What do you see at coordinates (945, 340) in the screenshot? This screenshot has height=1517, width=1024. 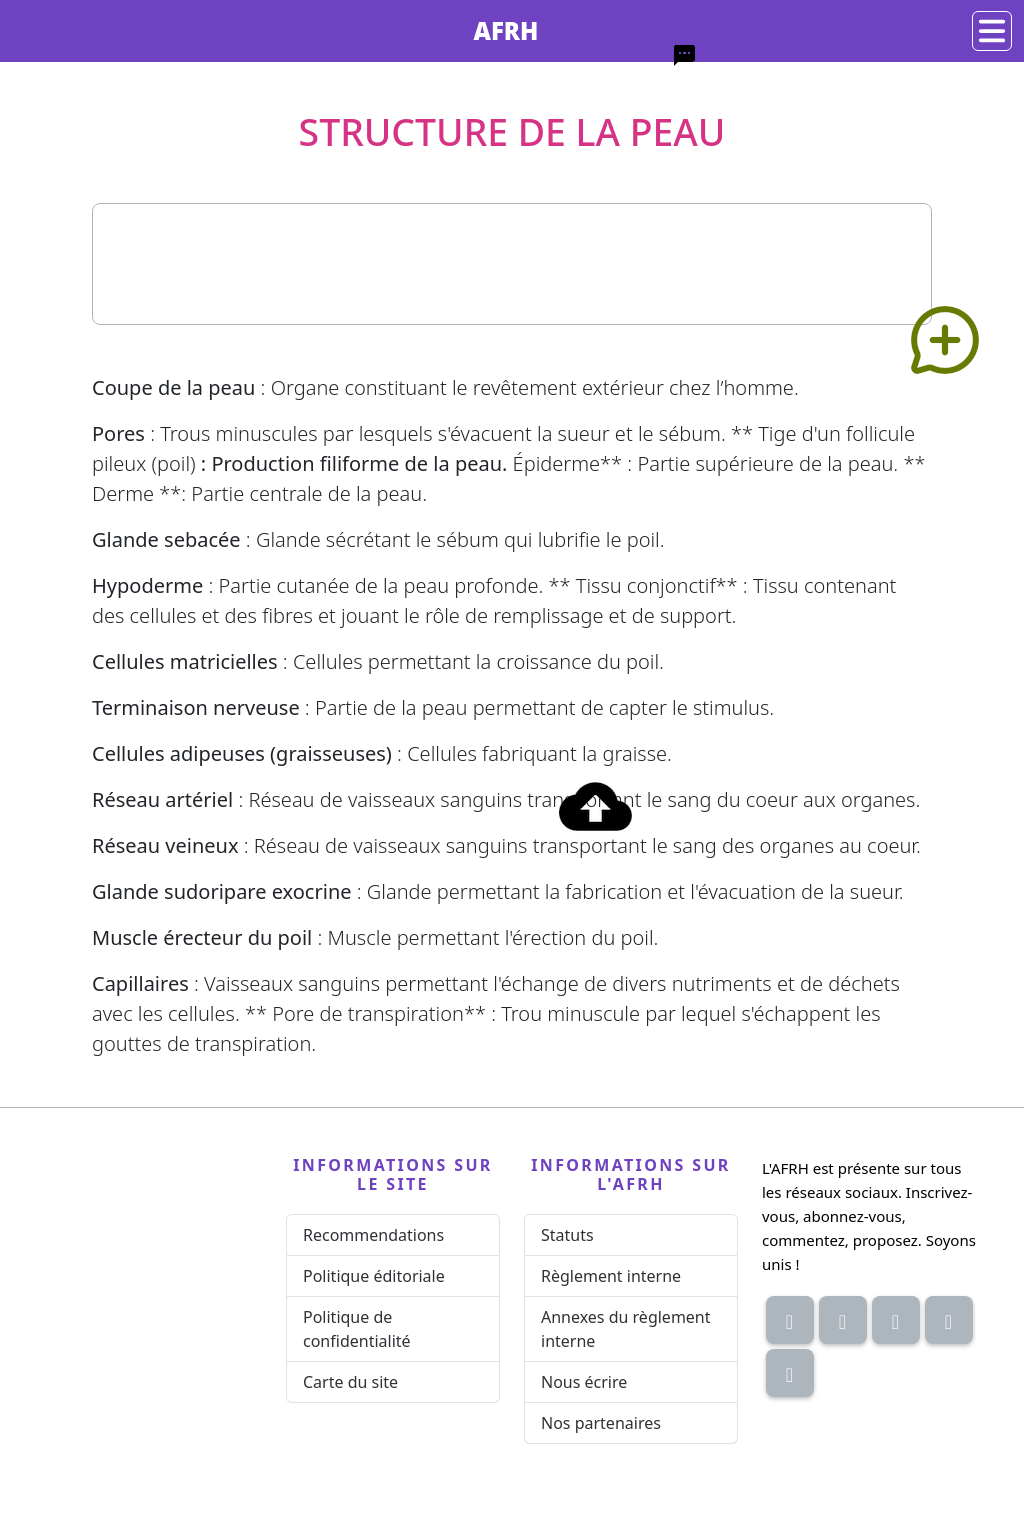 I see `start a new conversation` at bounding box center [945, 340].